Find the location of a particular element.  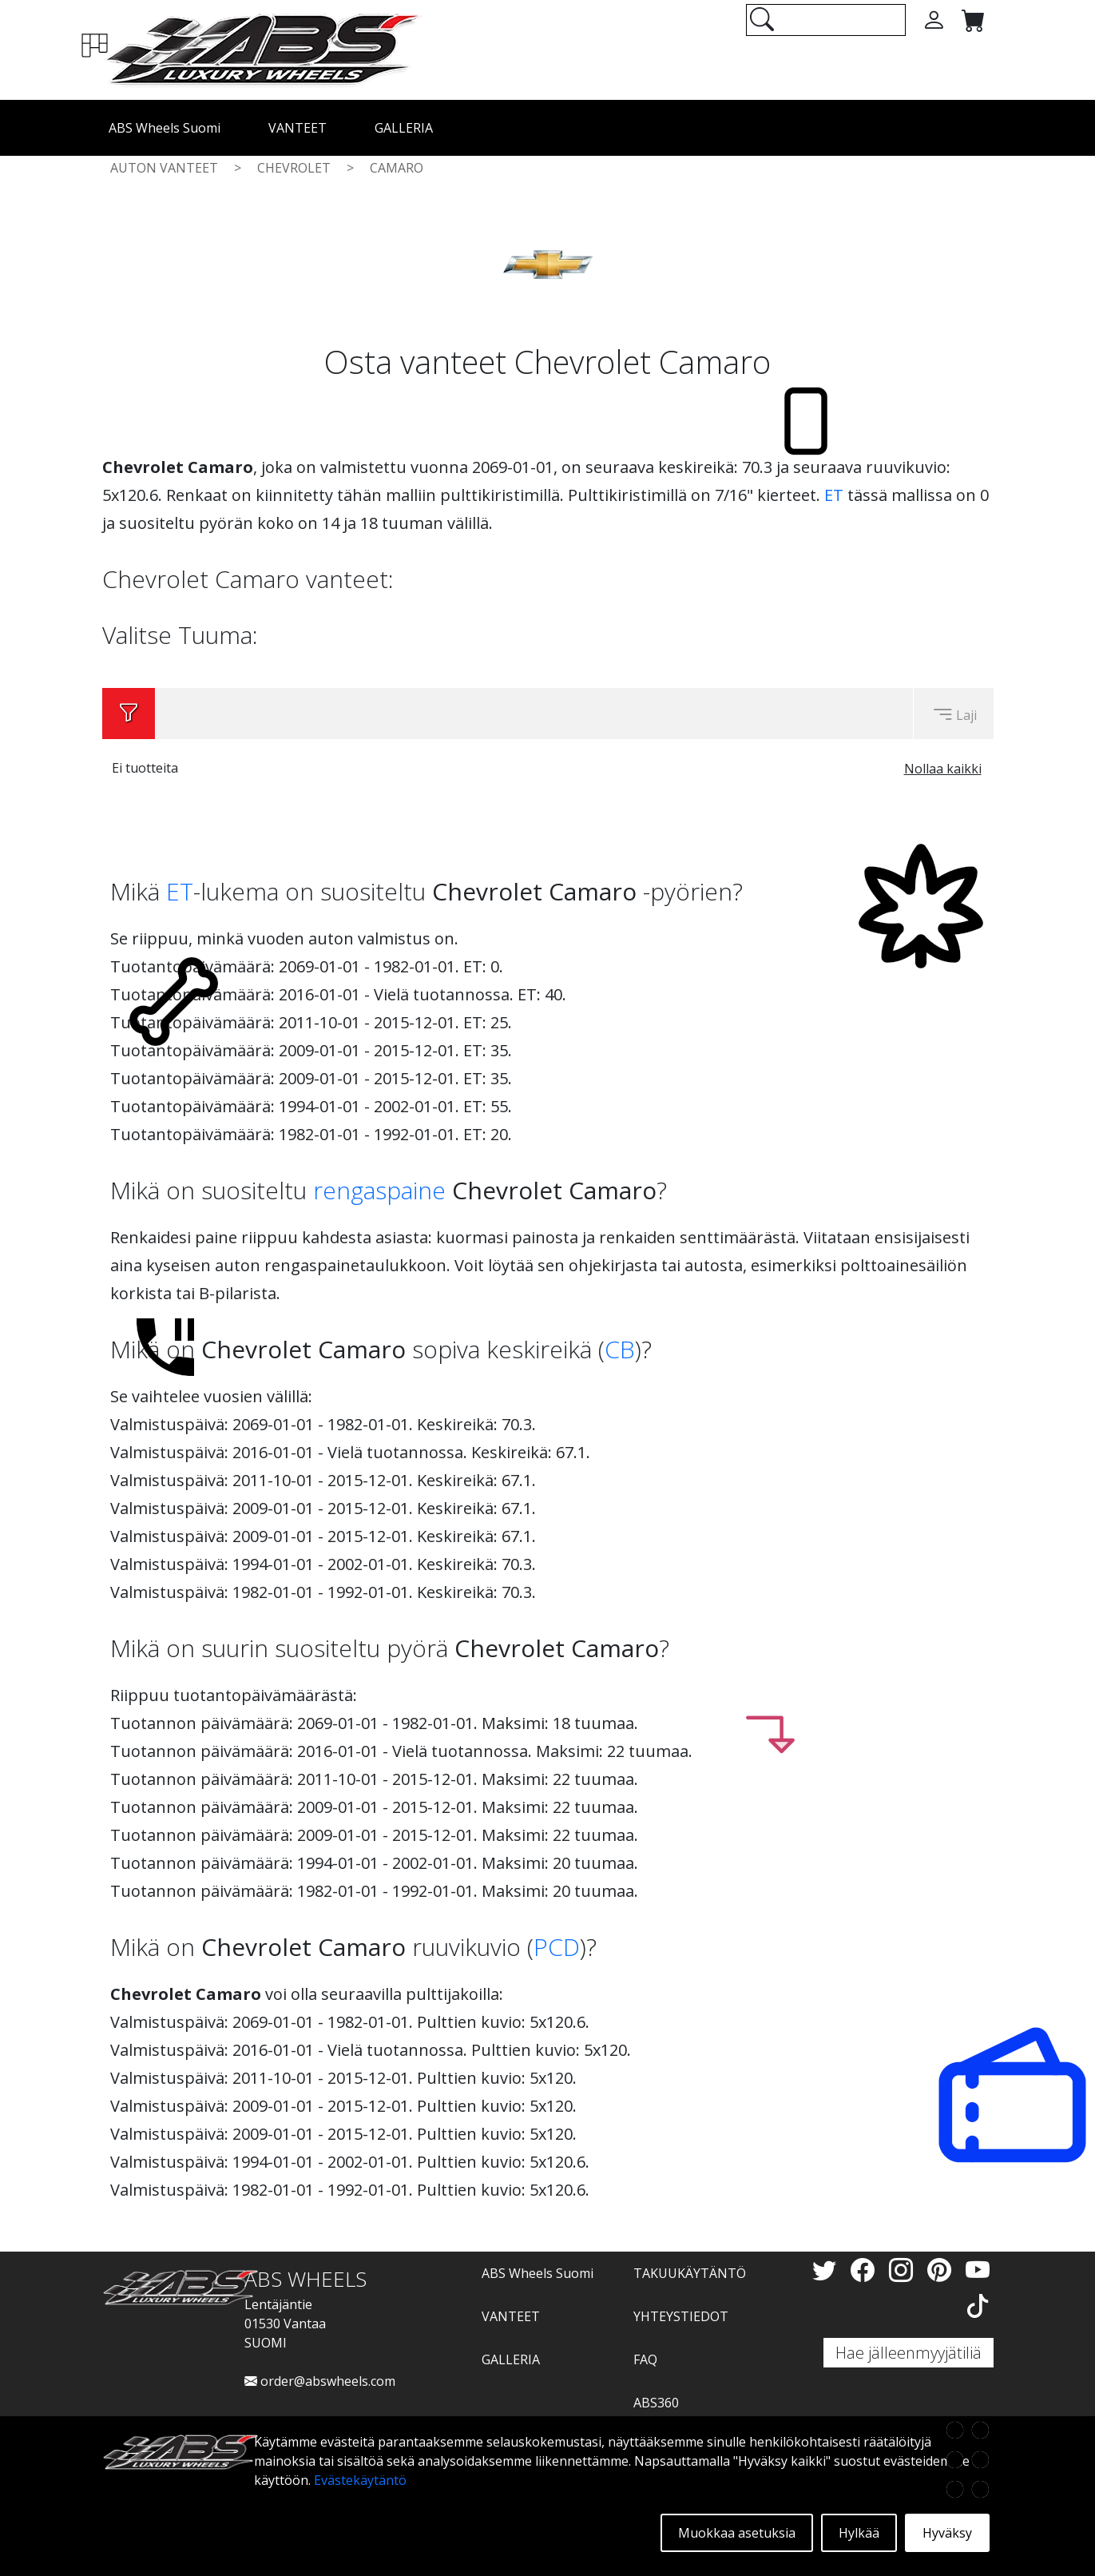

open kanban board view is located at coordinates (94, 44).